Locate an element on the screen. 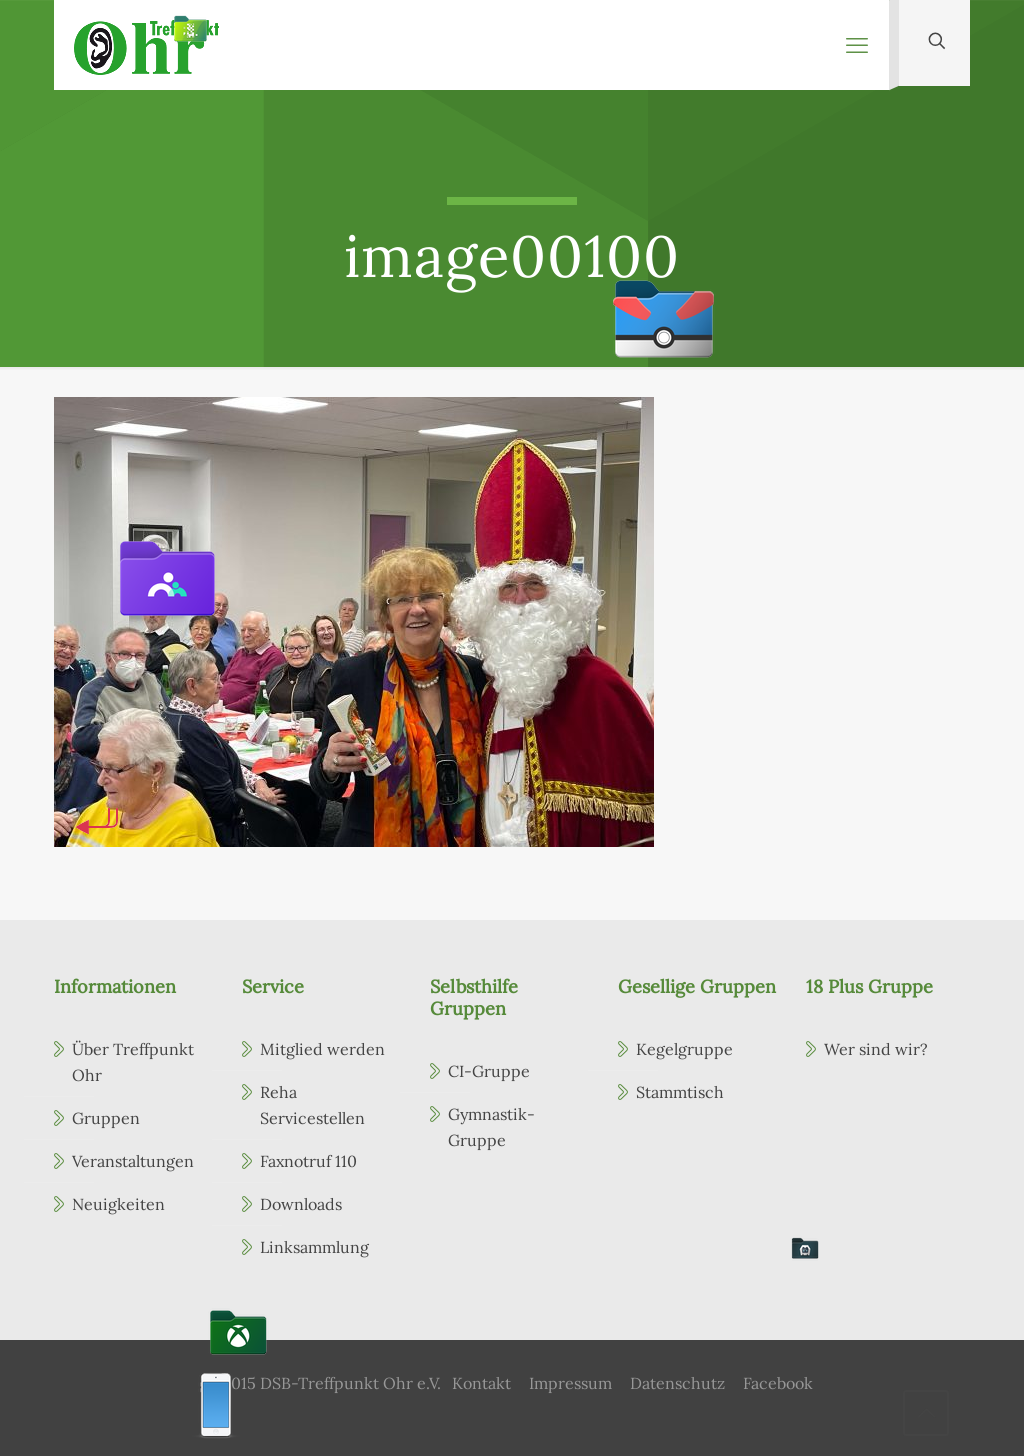  open your GameJolt games folder is located at coordinates (190, 29).